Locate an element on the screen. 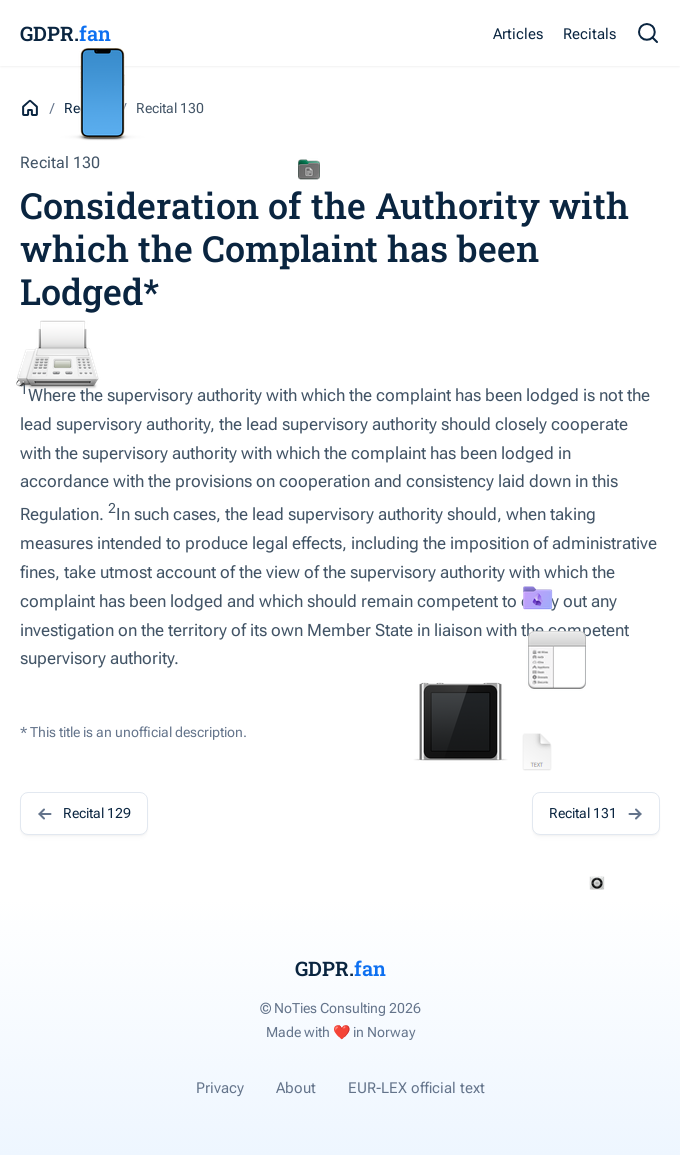 This screenshot has height=1155, width=680. iPod nano device in silver is located at coordinates (460, 721).